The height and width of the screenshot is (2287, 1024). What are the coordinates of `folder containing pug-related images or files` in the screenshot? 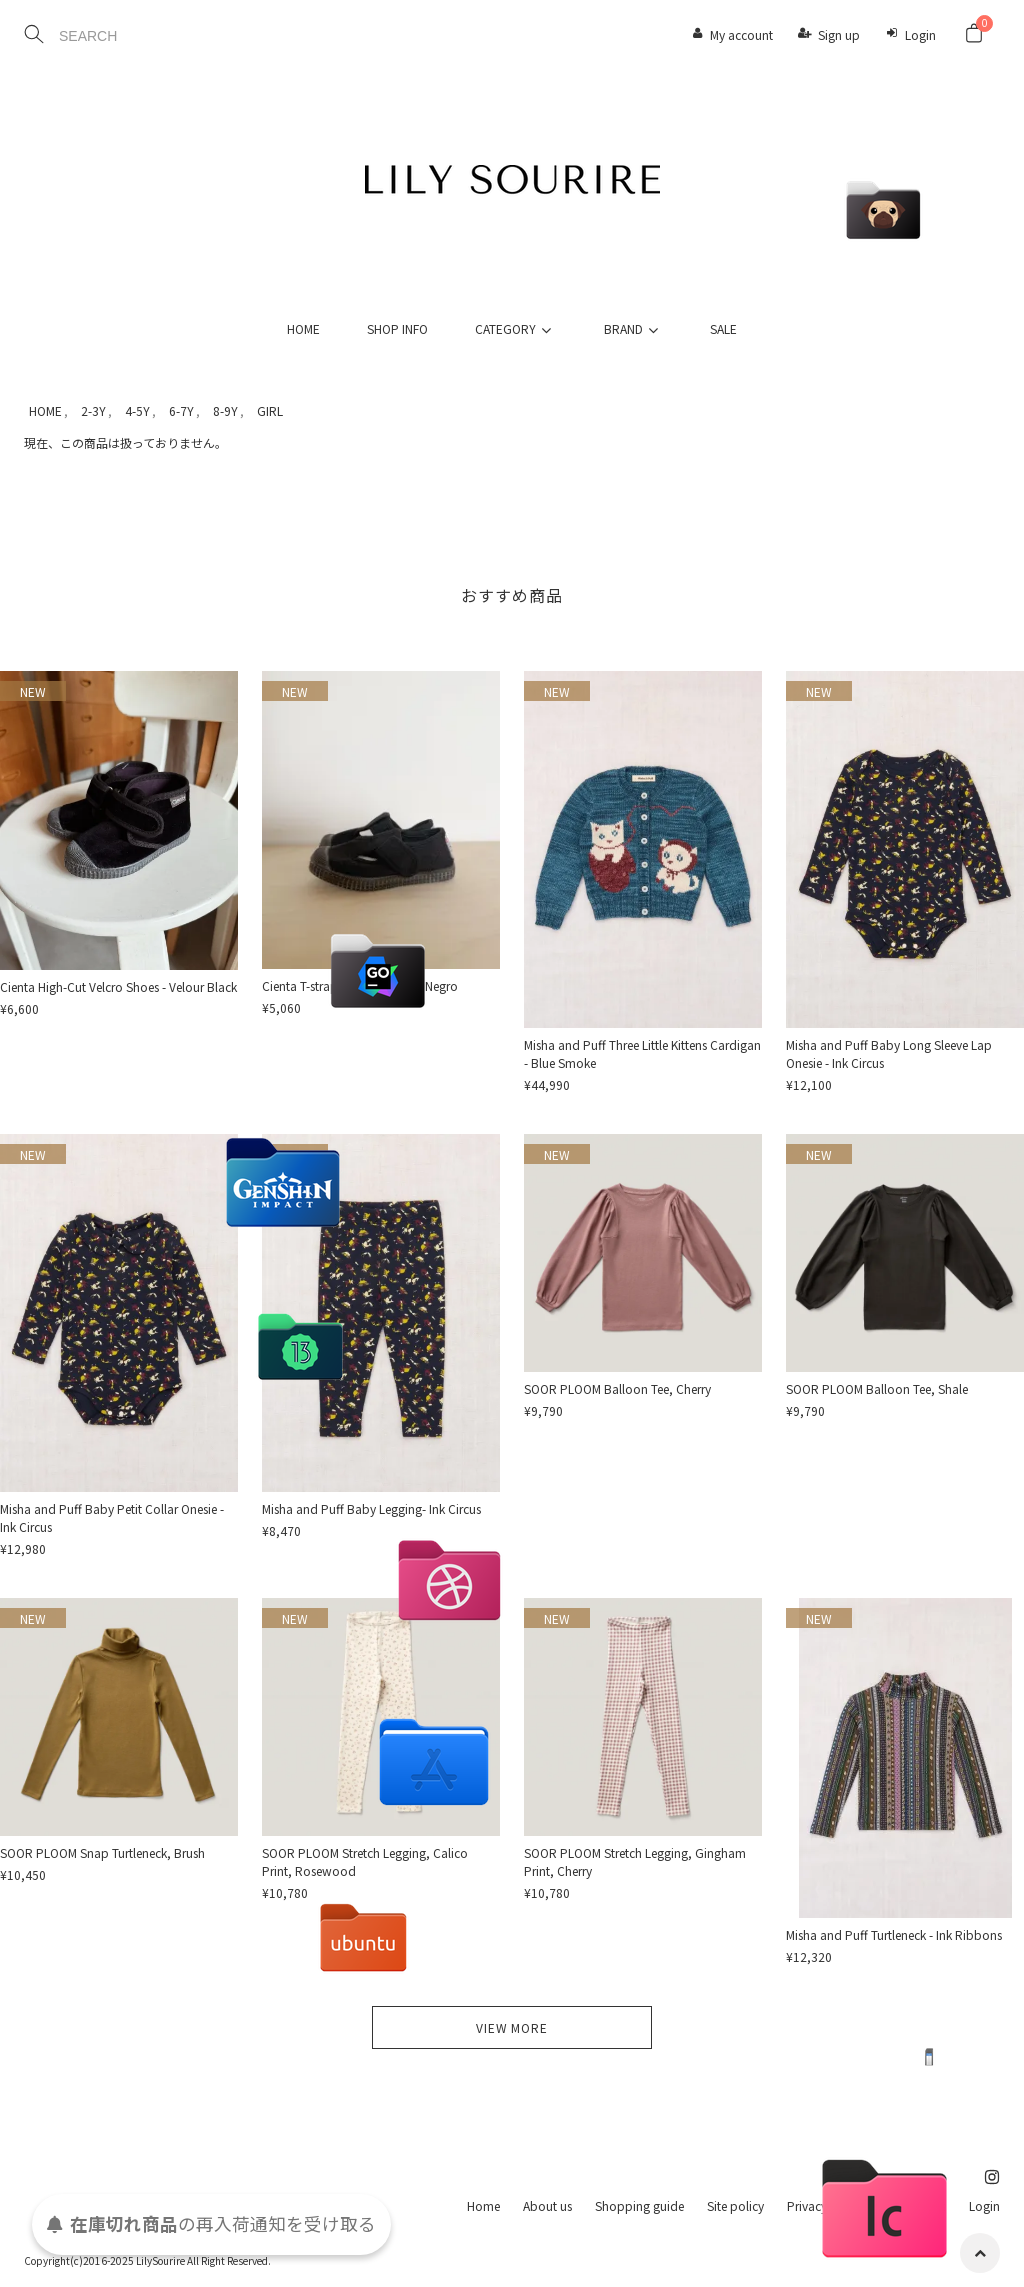 It's located at (883, 212).